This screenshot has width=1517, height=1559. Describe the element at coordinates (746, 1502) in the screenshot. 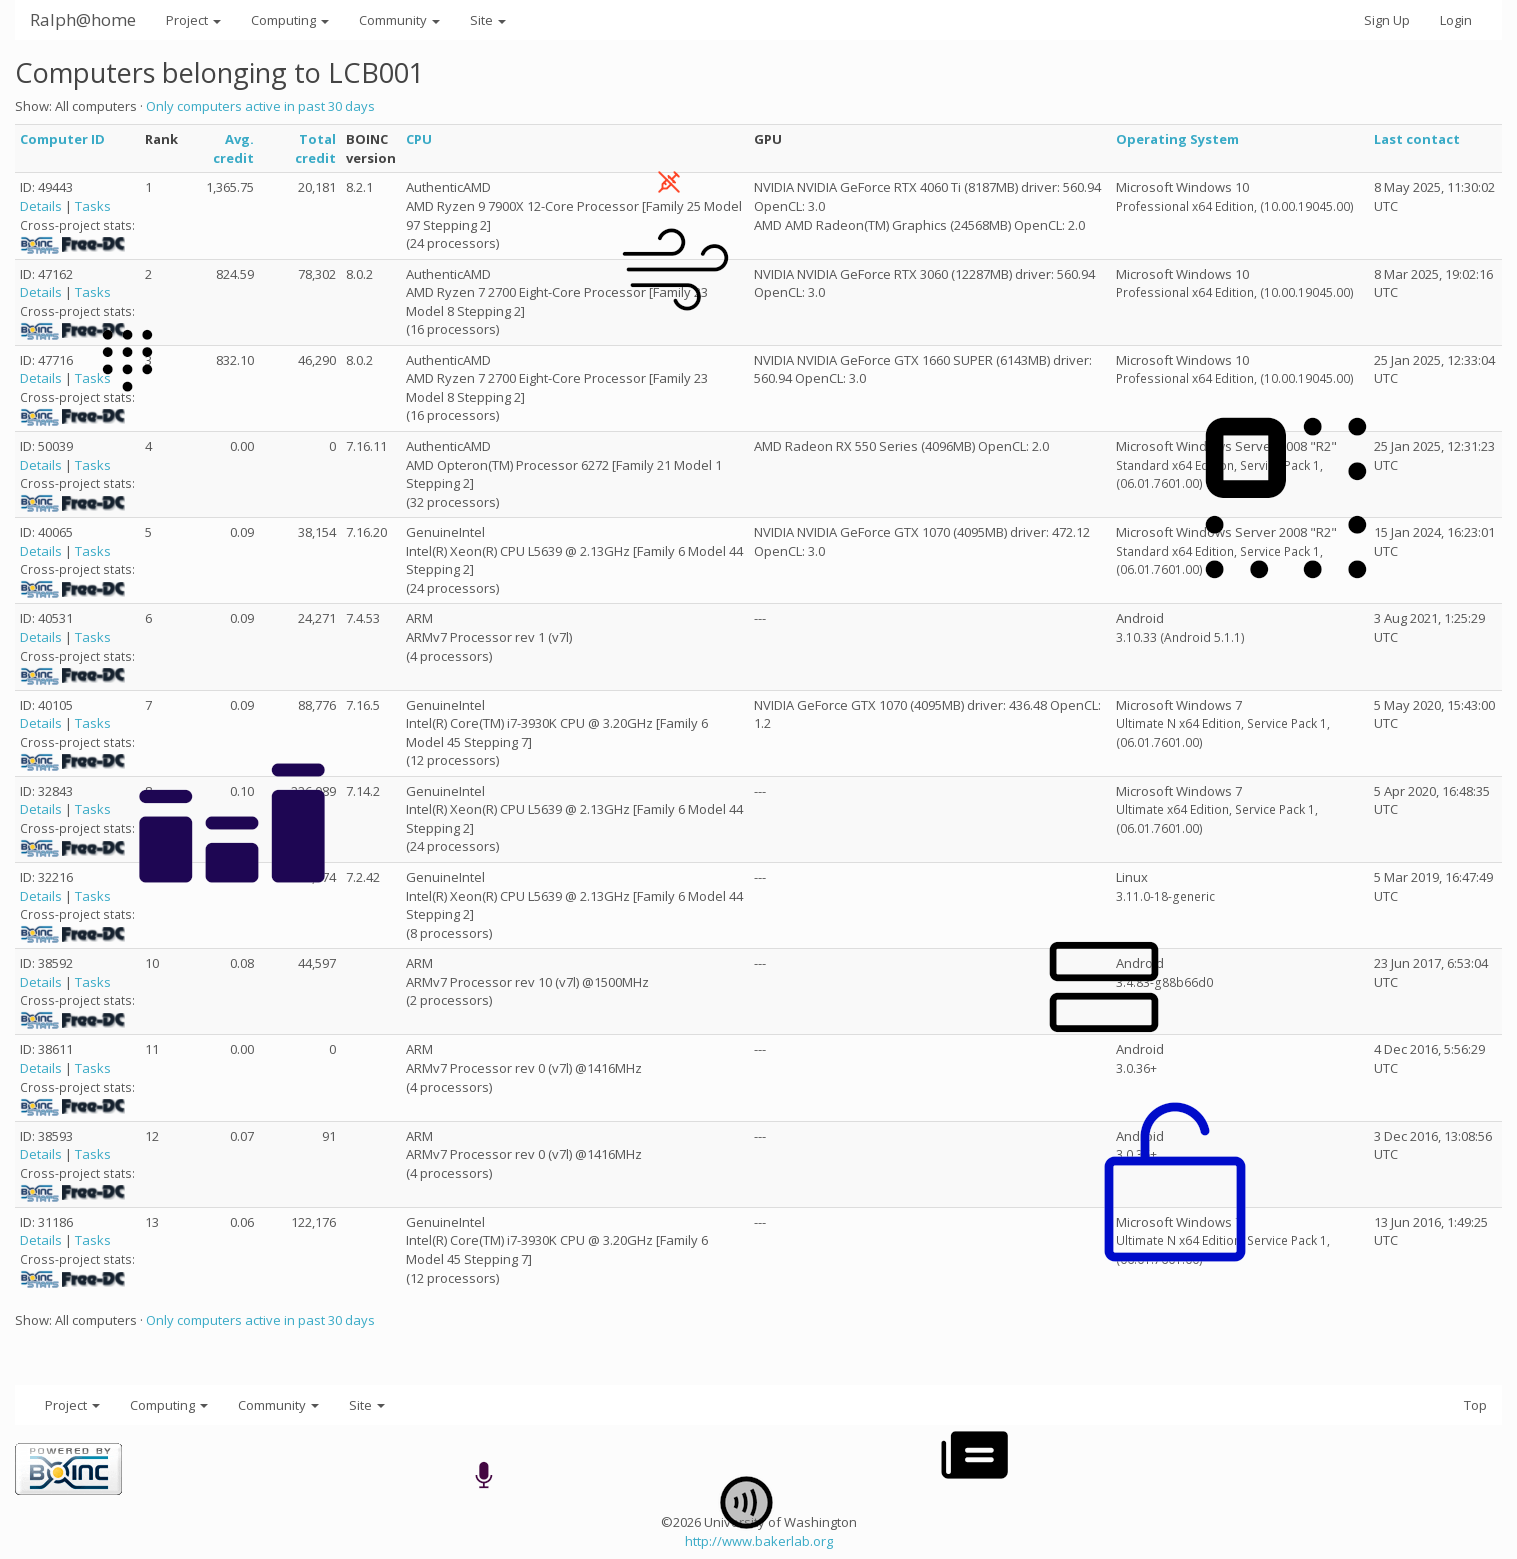

I see `tap to pay with contactless payment` at that location.